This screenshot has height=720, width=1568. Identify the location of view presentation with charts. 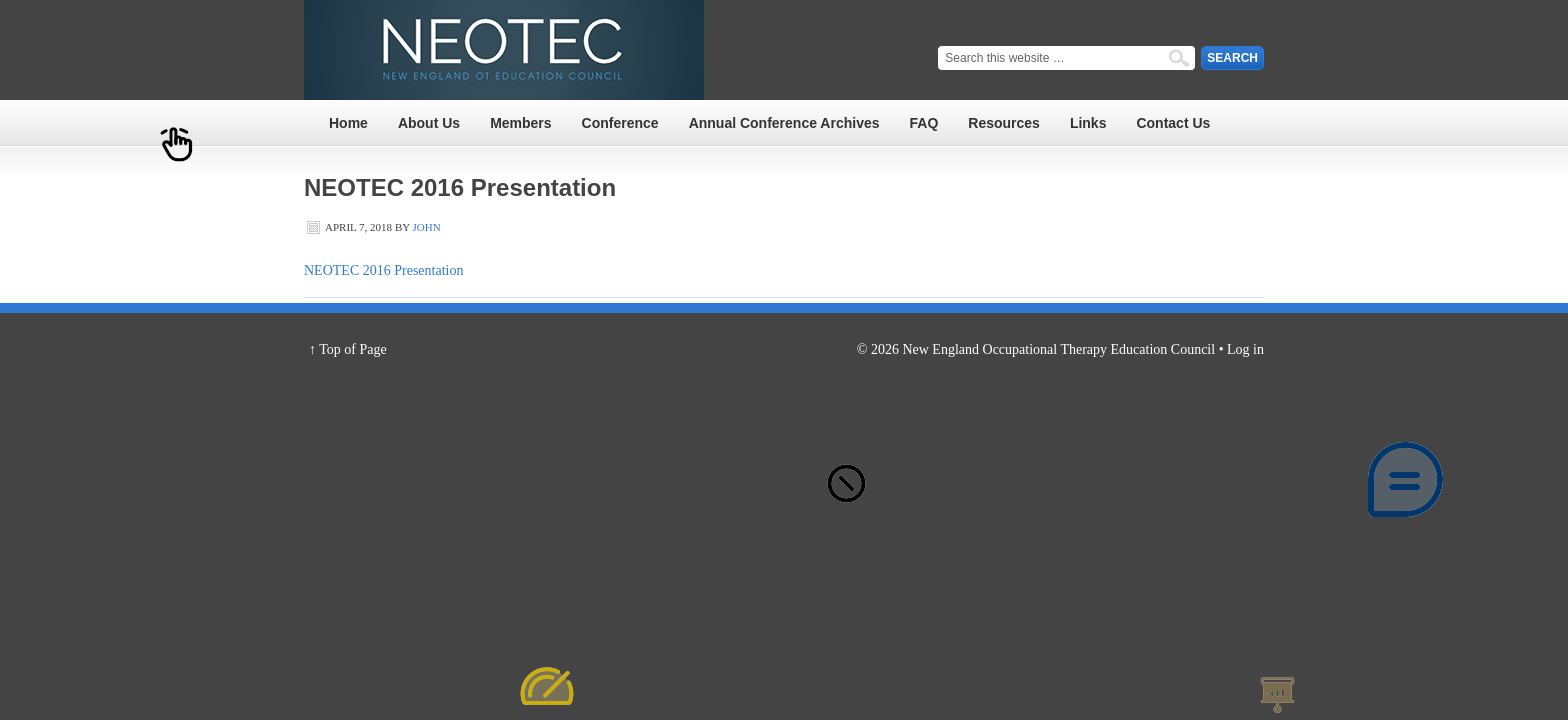
(1277, 692).